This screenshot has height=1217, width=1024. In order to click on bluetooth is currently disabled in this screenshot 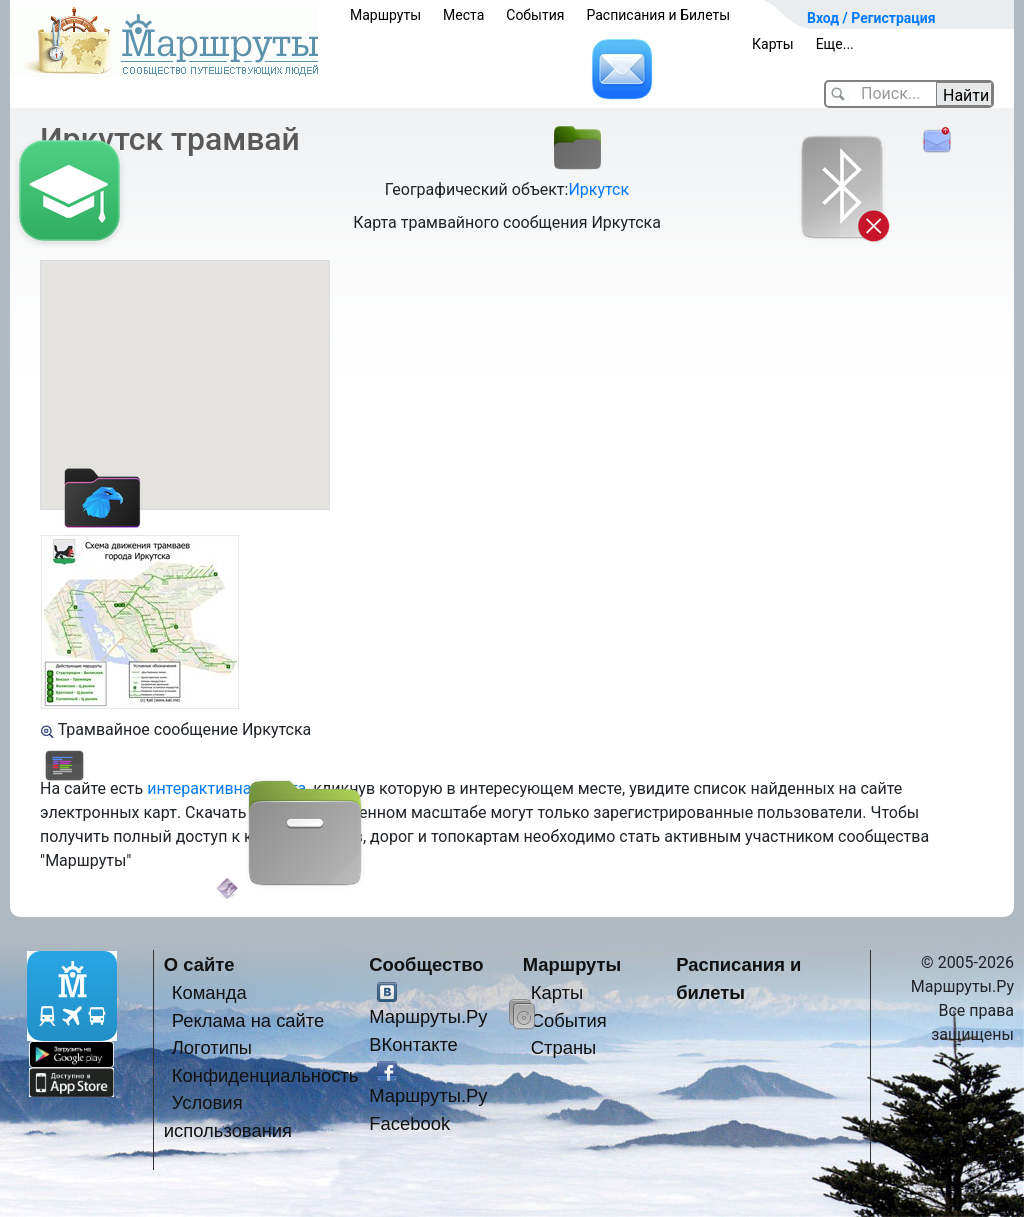, I will do `click(842, 187)`.